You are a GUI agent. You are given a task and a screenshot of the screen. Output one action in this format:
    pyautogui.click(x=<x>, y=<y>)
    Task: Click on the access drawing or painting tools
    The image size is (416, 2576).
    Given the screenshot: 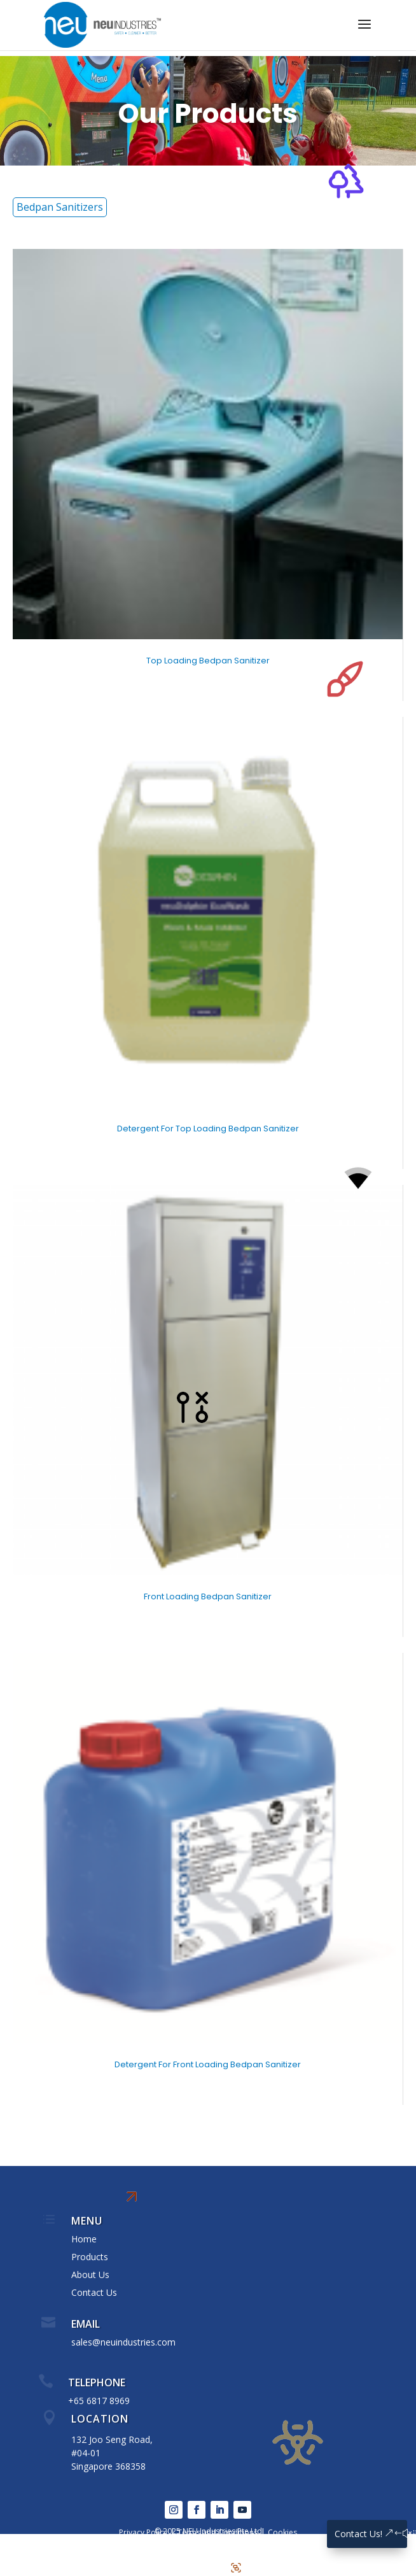 What is the action you would take?
    pyautogui.click(x=345, y=679)
    